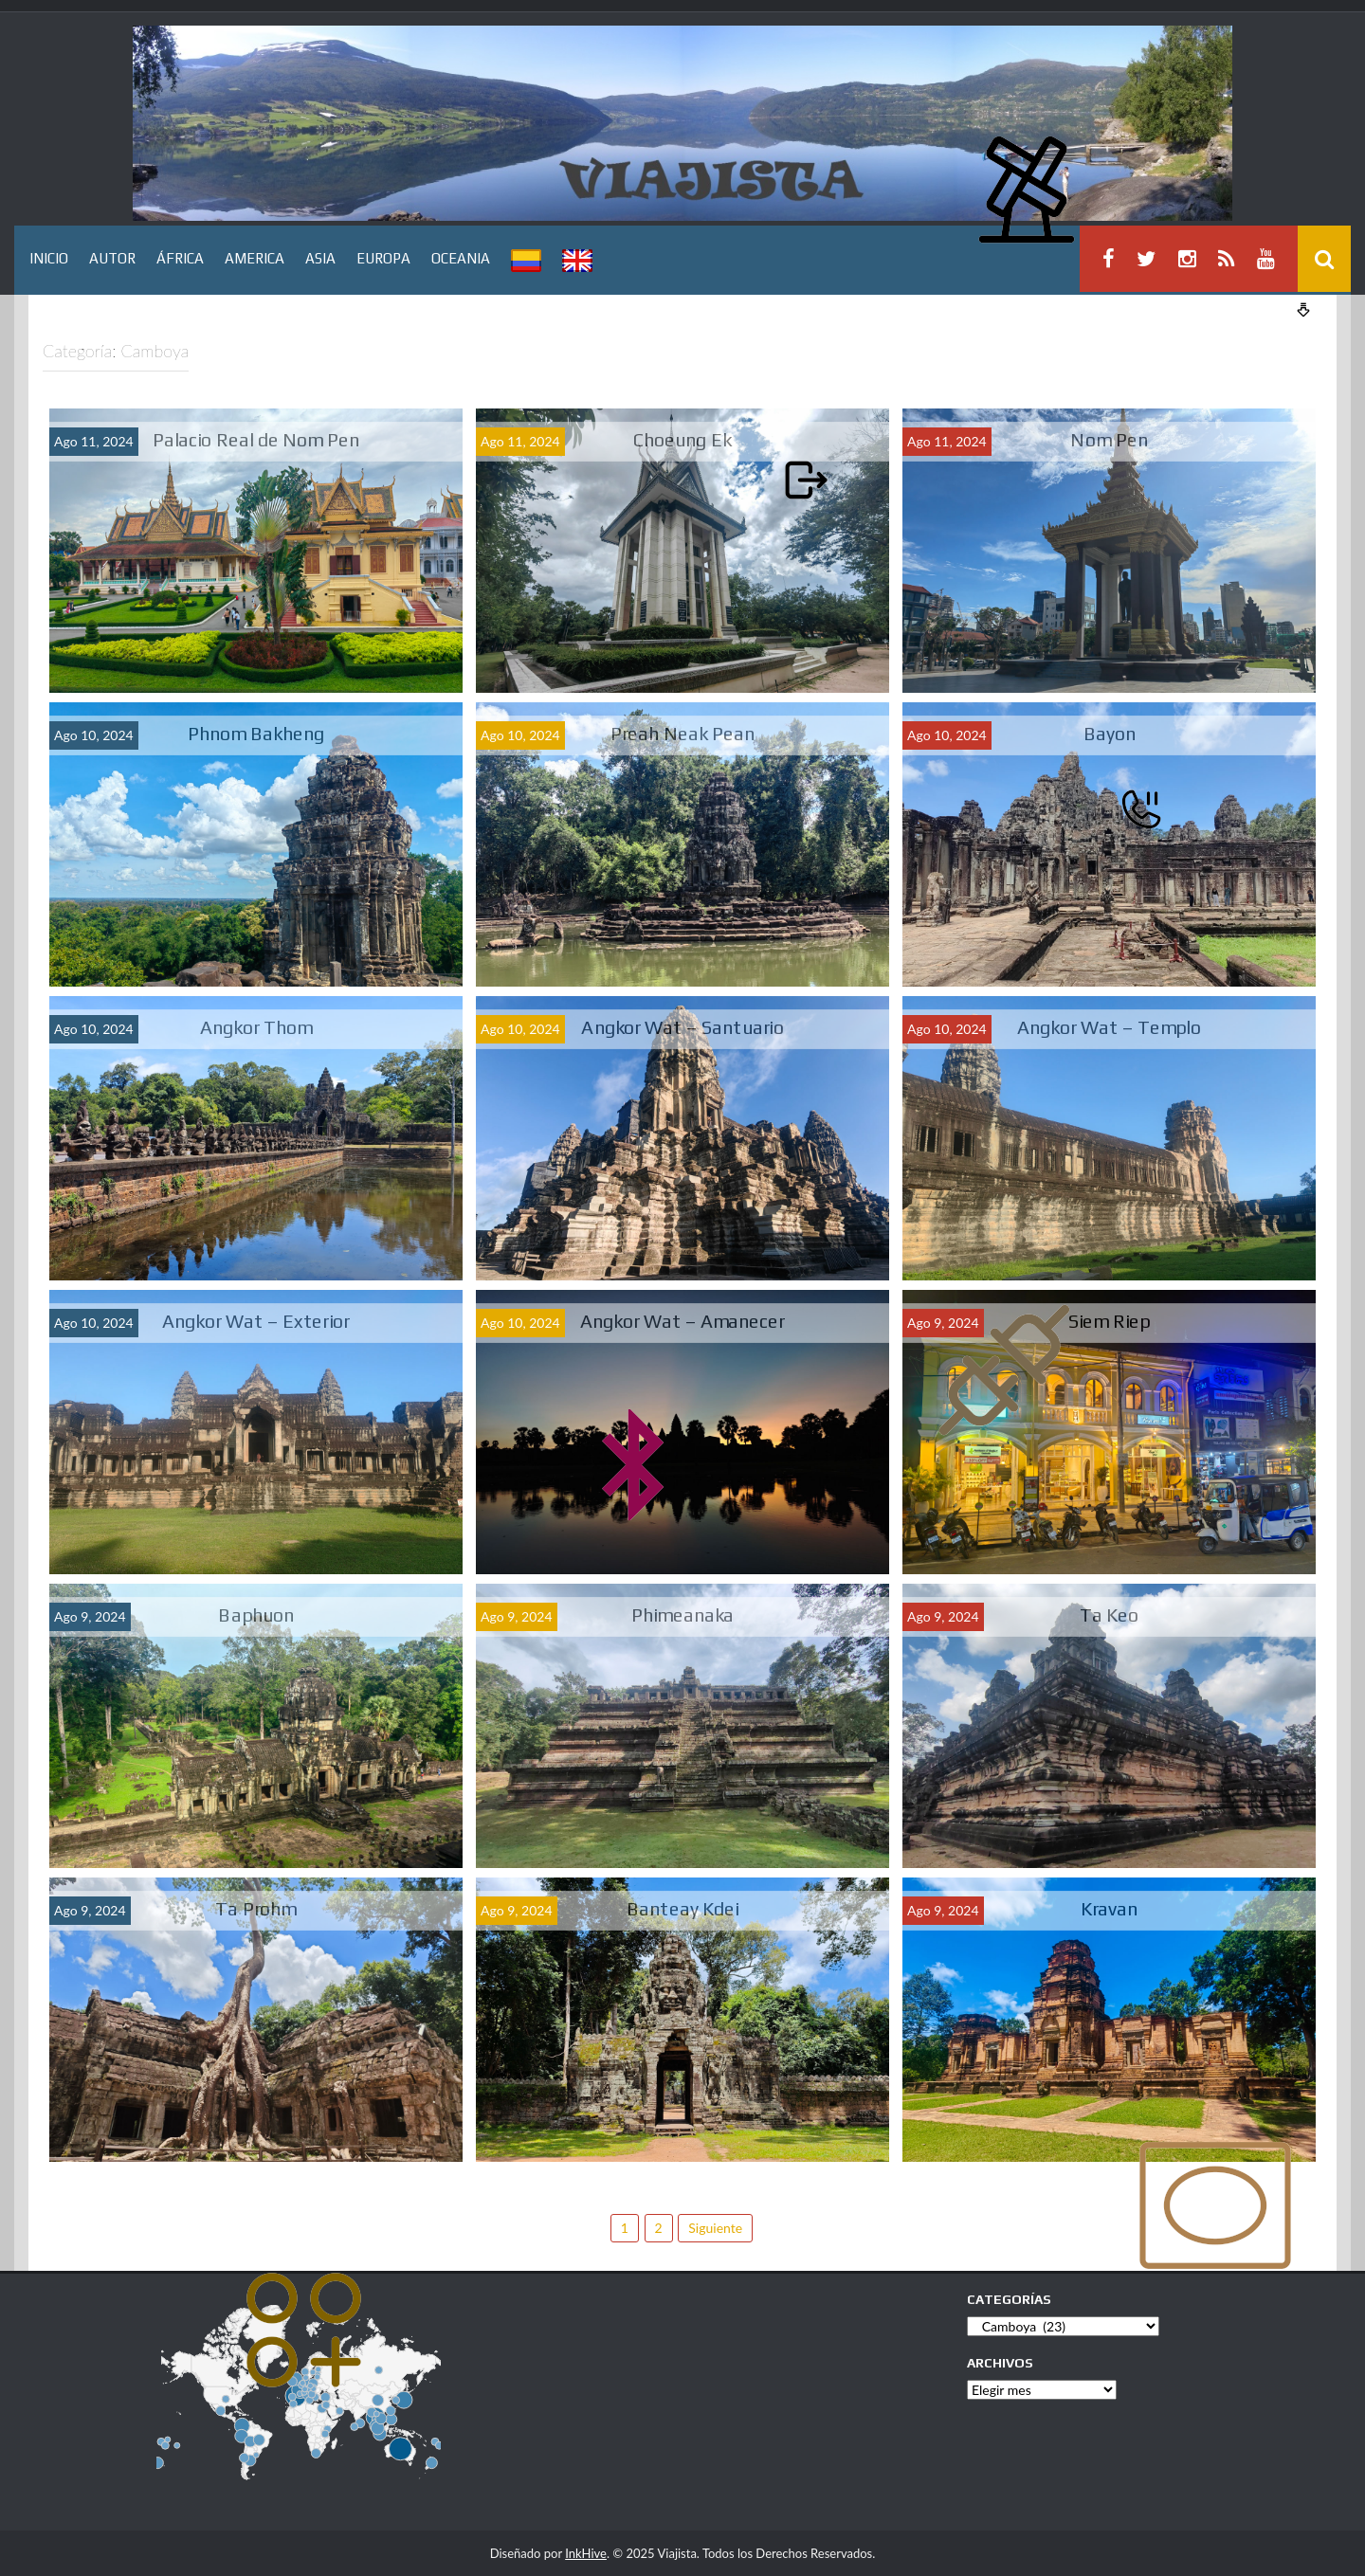 This screenshot has width=1365, height=2576. Describe the element at coordinates (1303, 310) in the screenshot. I see `download all items in queue` at that location.